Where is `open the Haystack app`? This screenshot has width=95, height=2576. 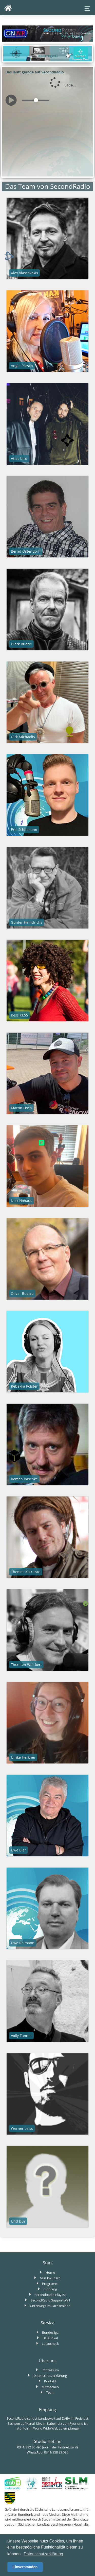 open the Haystack app is located at coordinates (42, 1143).